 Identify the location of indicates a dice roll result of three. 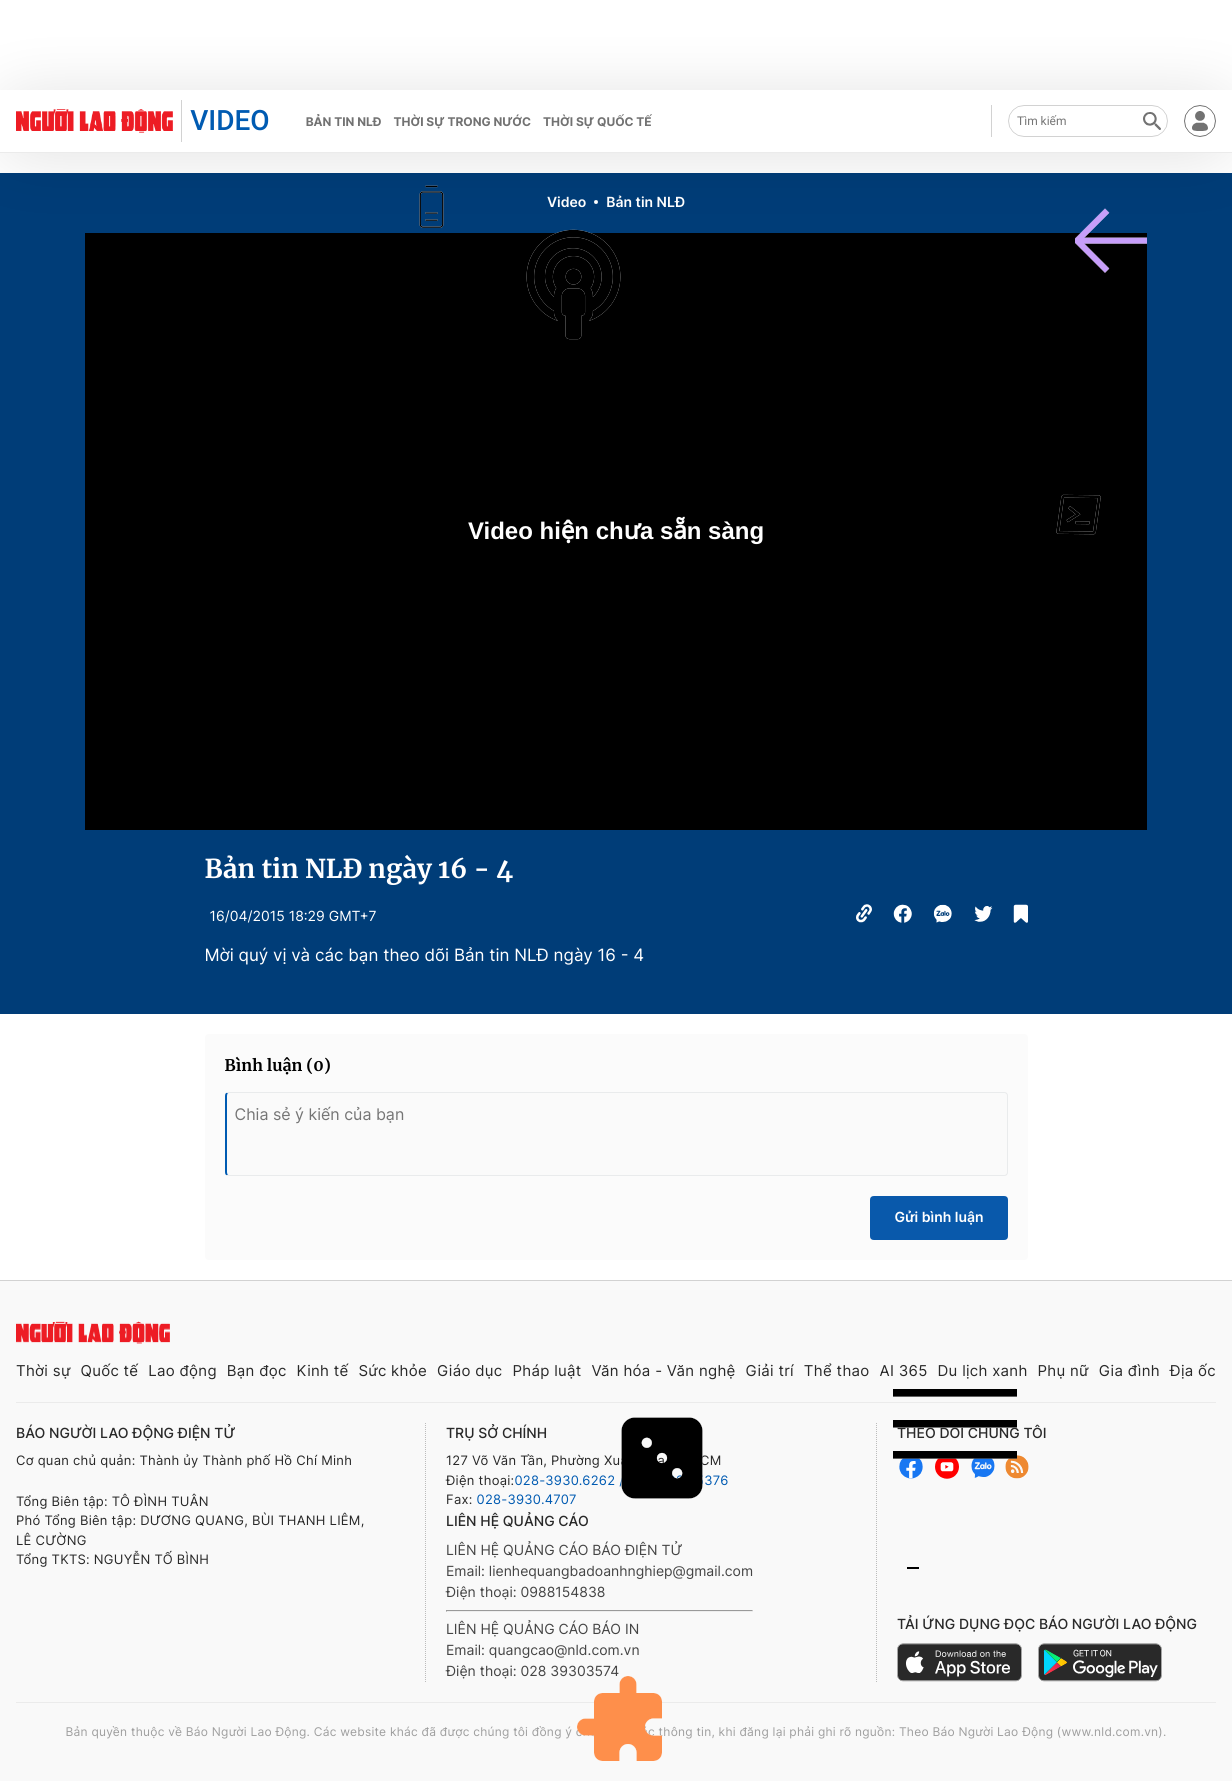
(662, 1458).